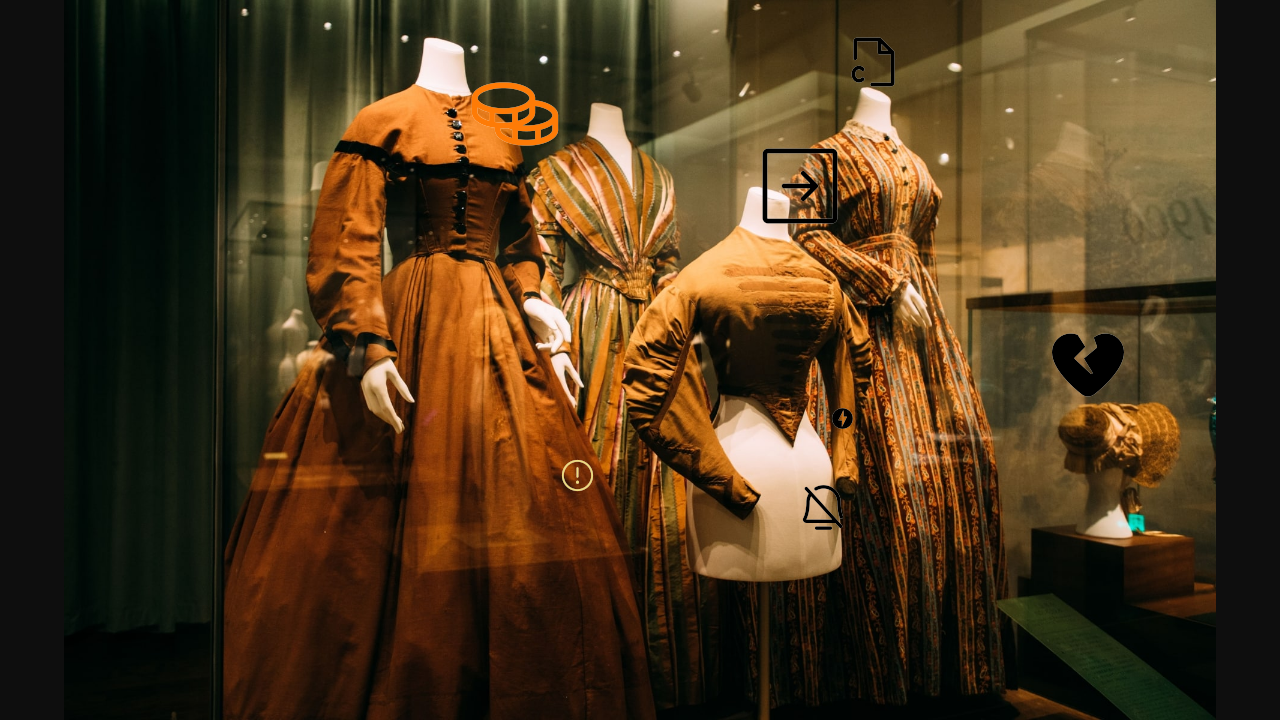 The width and height of the screenshot is (1280, 720). I want to click on indicates offline mode or cached content available, so click(842, 418).